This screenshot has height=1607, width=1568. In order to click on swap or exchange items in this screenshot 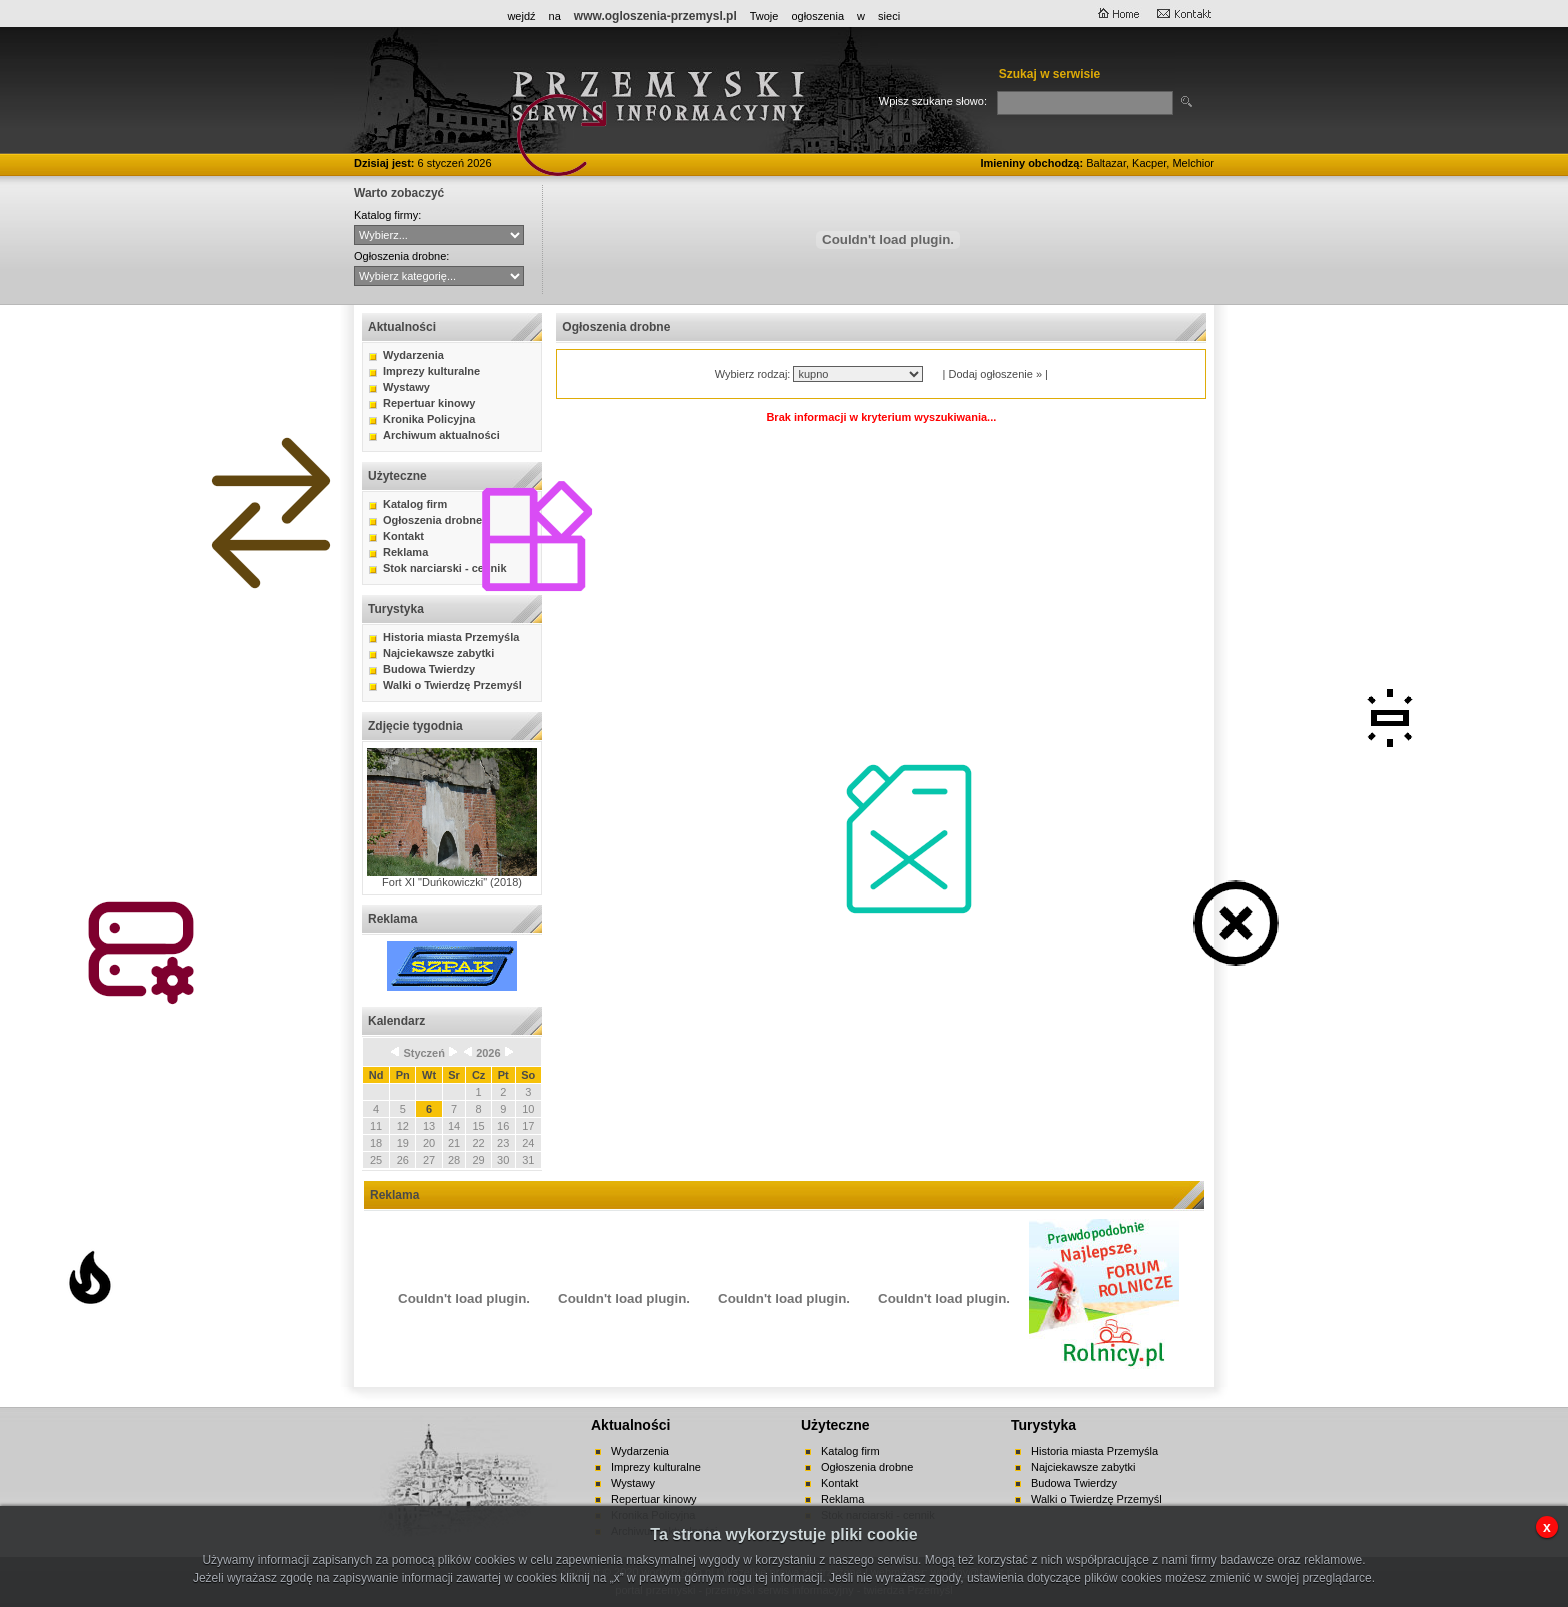, I will do `click(271, 513)`.